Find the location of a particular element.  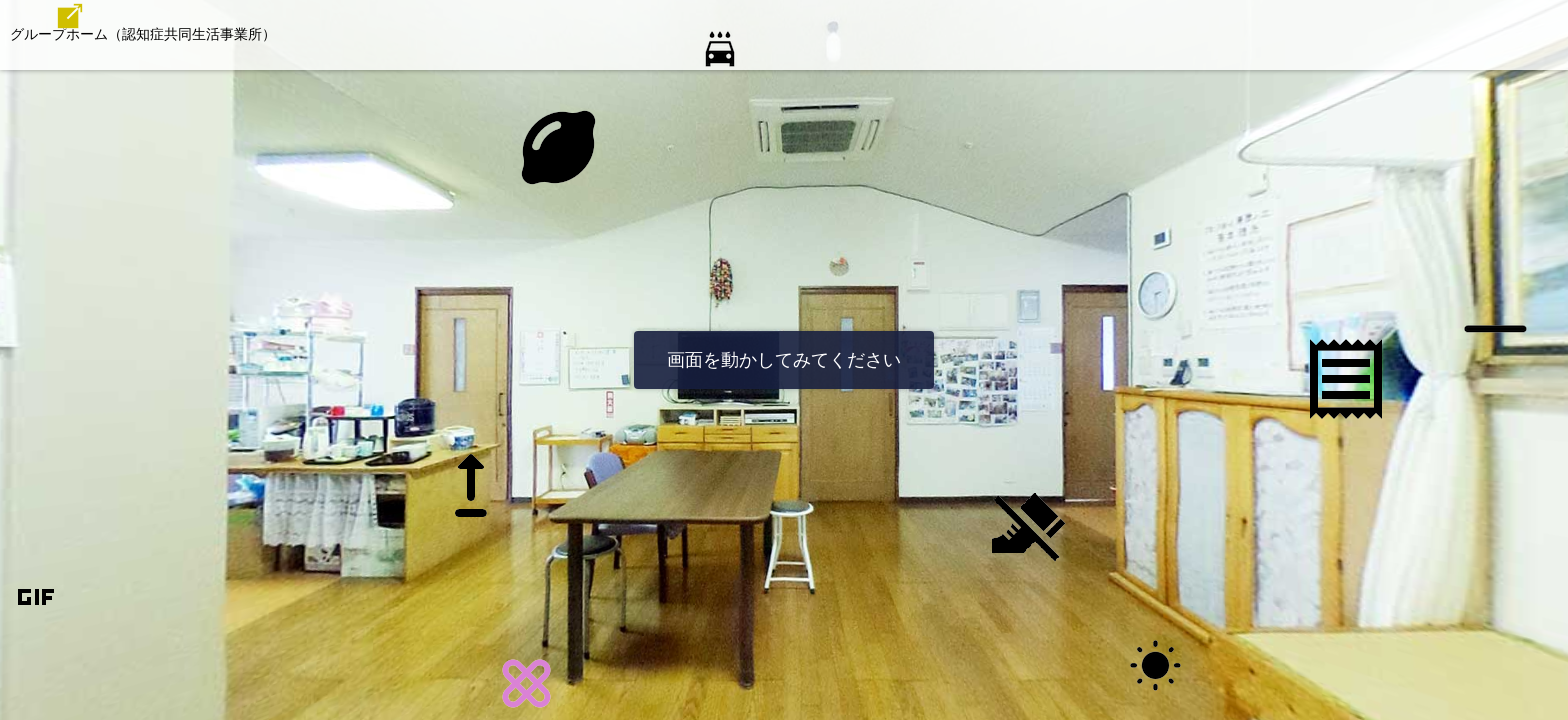

indicates fresh or organic content is located at coordinates (558, 147).